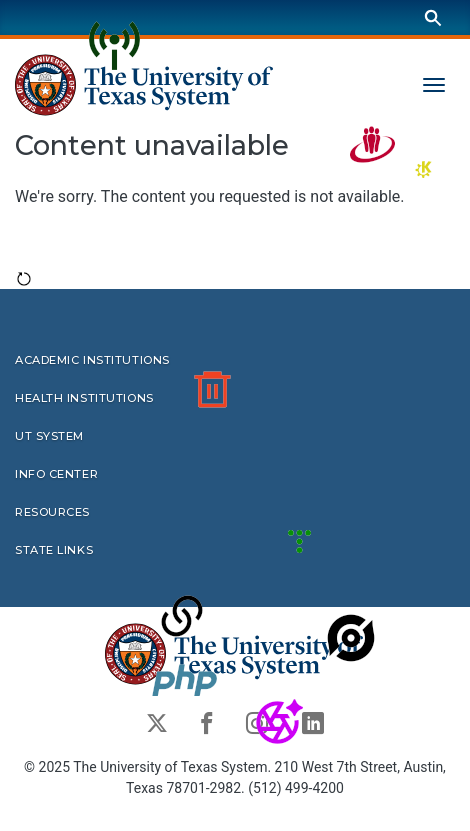  Describe the element at coordinates (423, 169) in the screenshot. I see `open KDE desktop environment settings` at that location.